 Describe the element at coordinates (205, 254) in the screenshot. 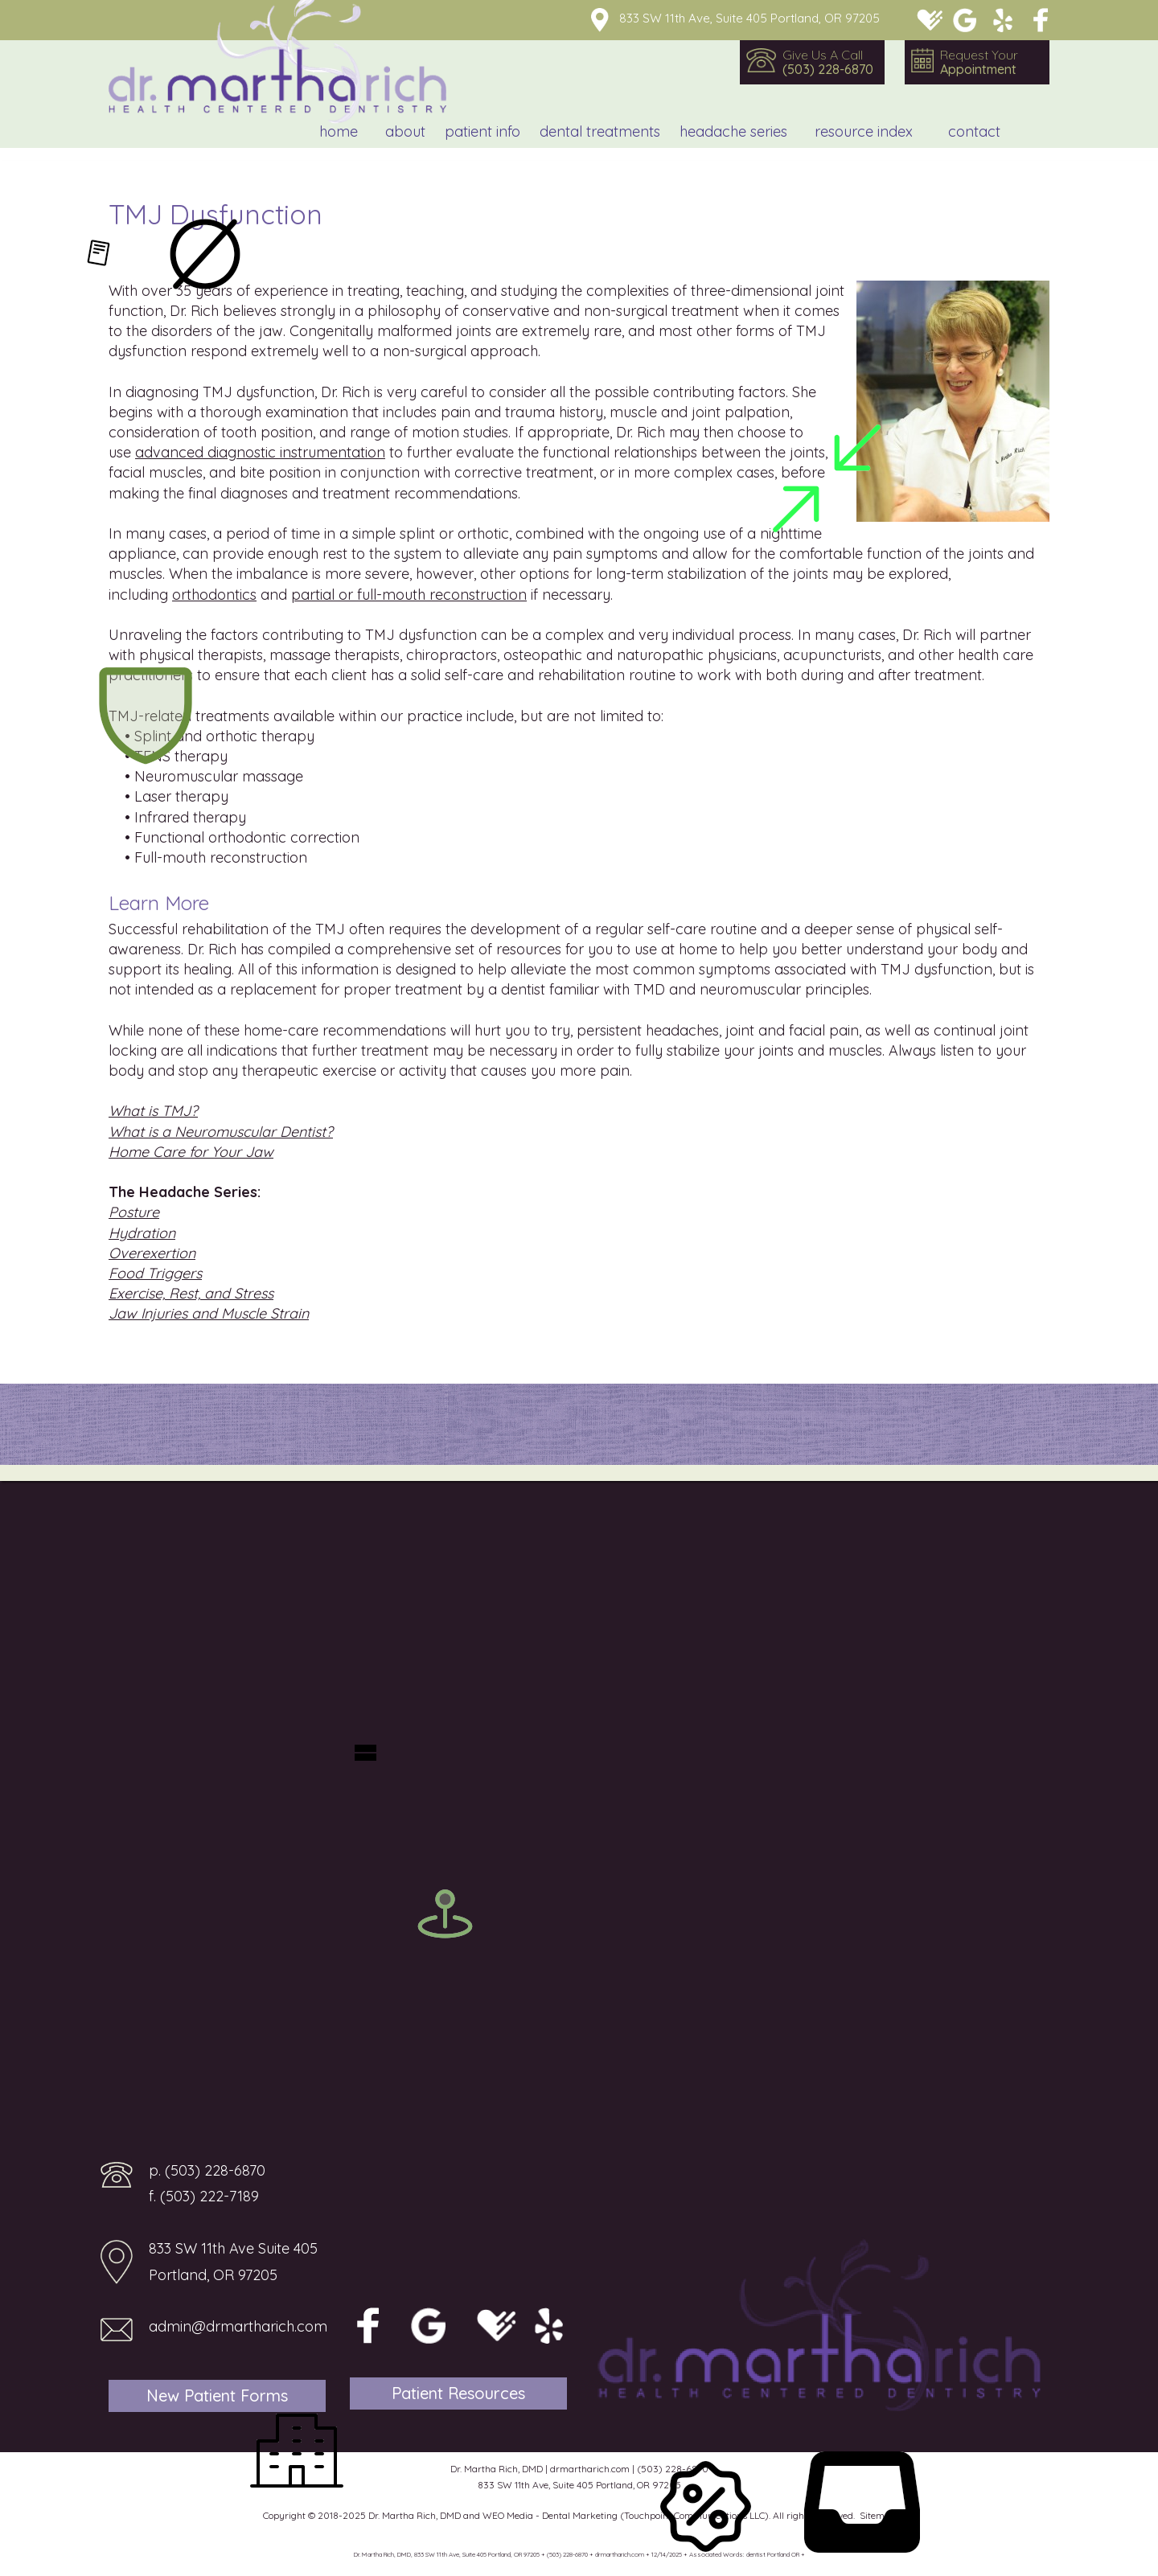

I see `indicates an empty or null state` at that location.